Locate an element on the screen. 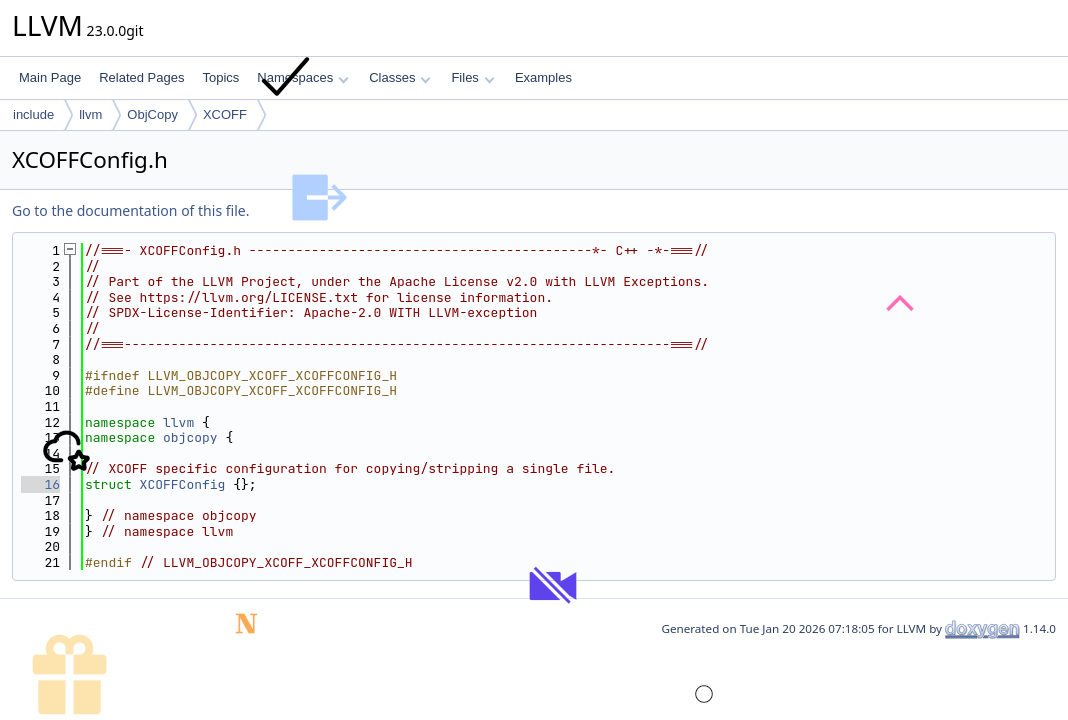  mark cloud content as favorite is located at coordinates (66, 447).